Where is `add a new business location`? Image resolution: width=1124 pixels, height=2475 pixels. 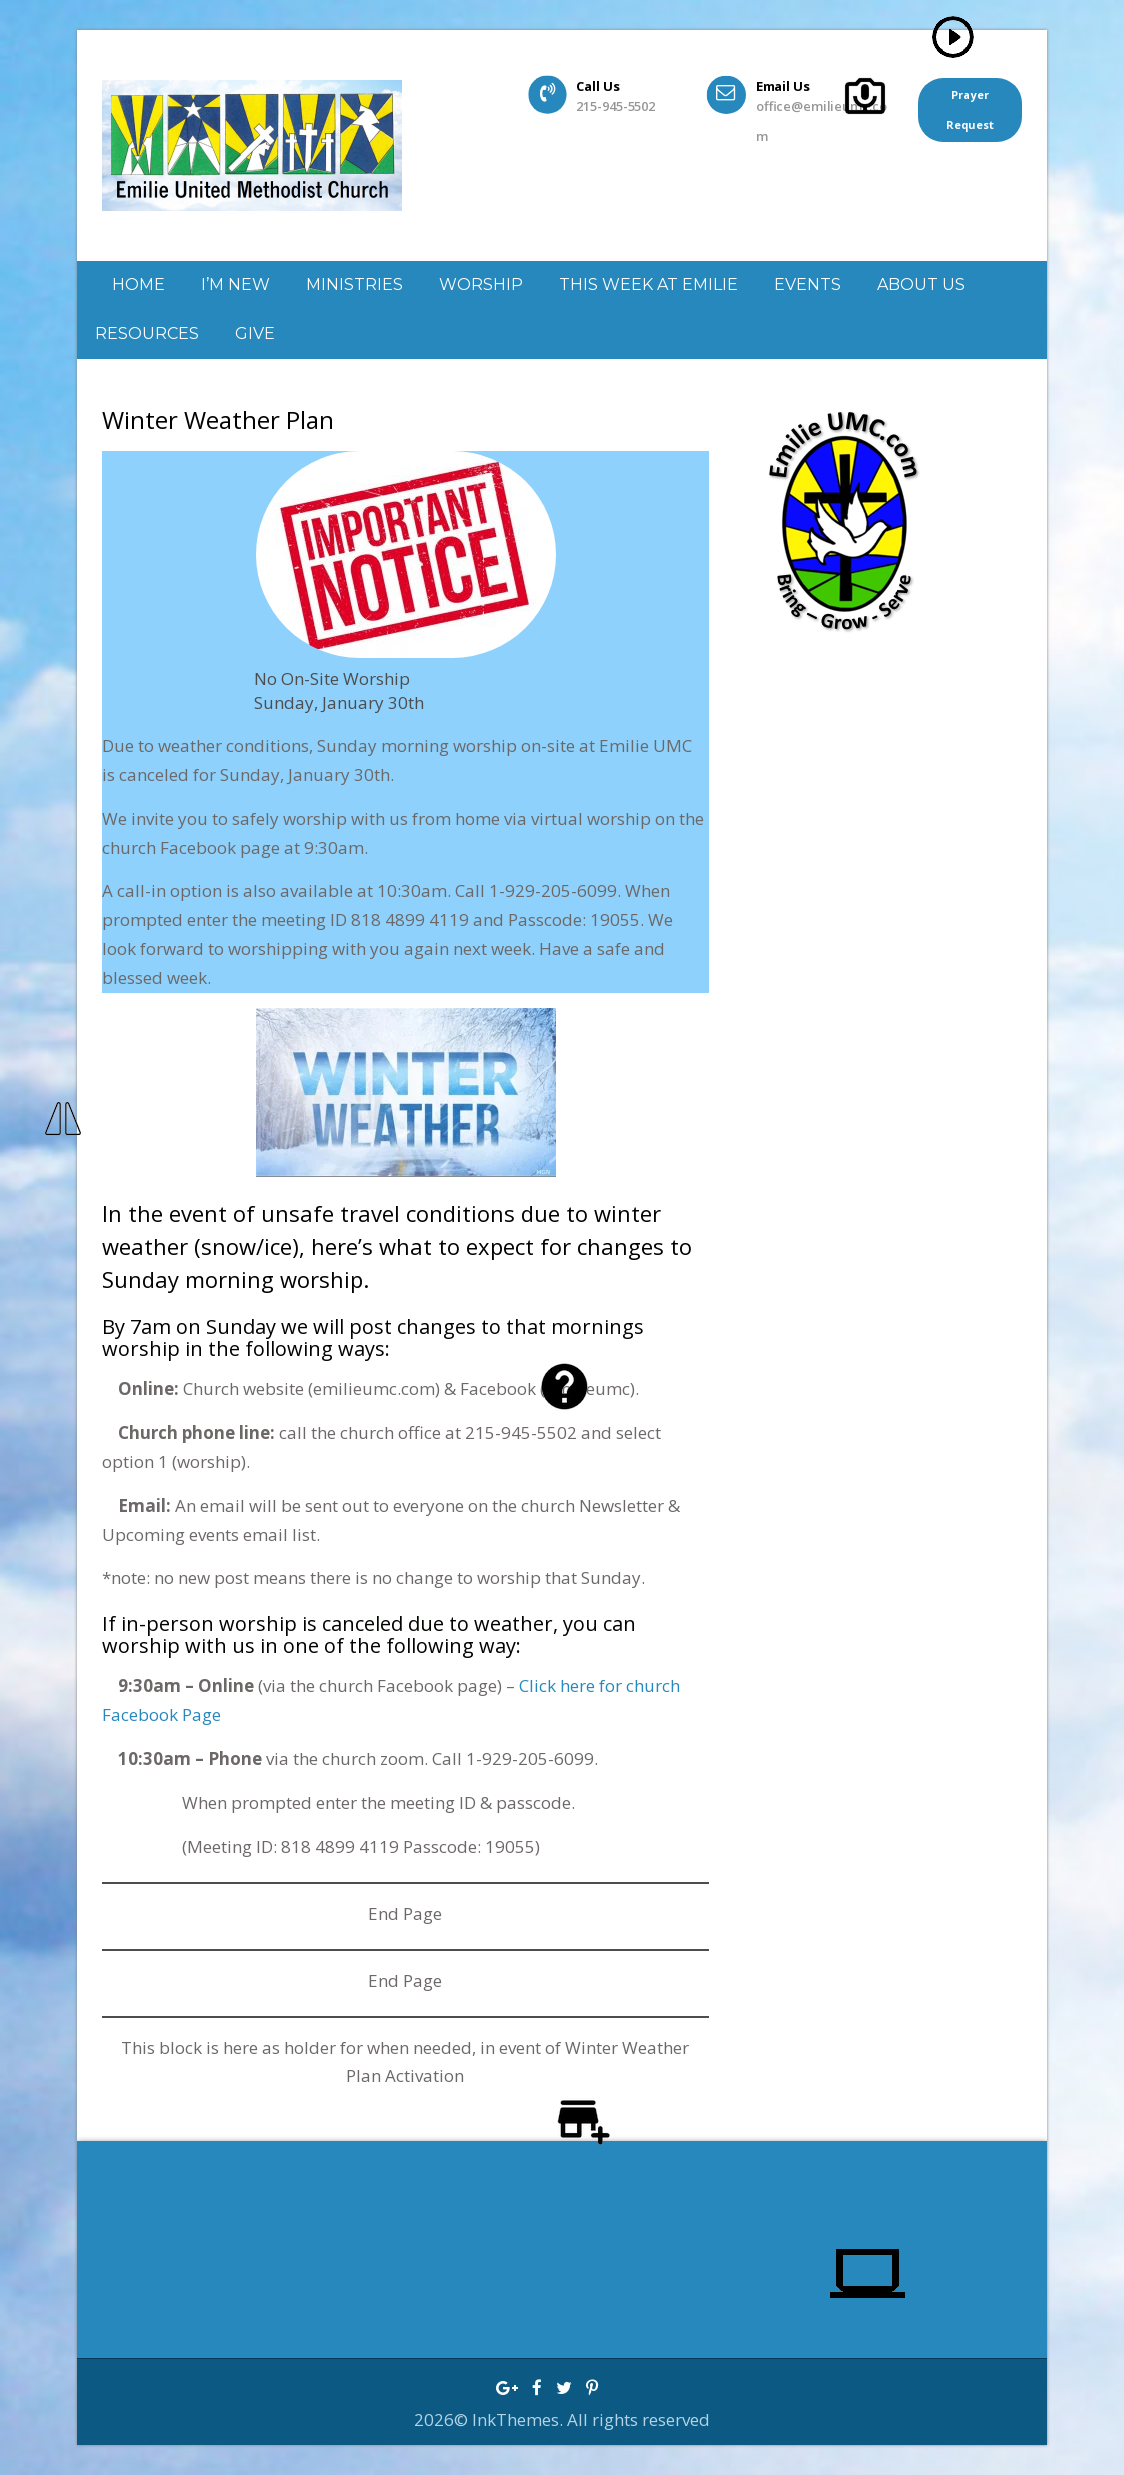 add a new business location is located at coordinates (584, 2119).